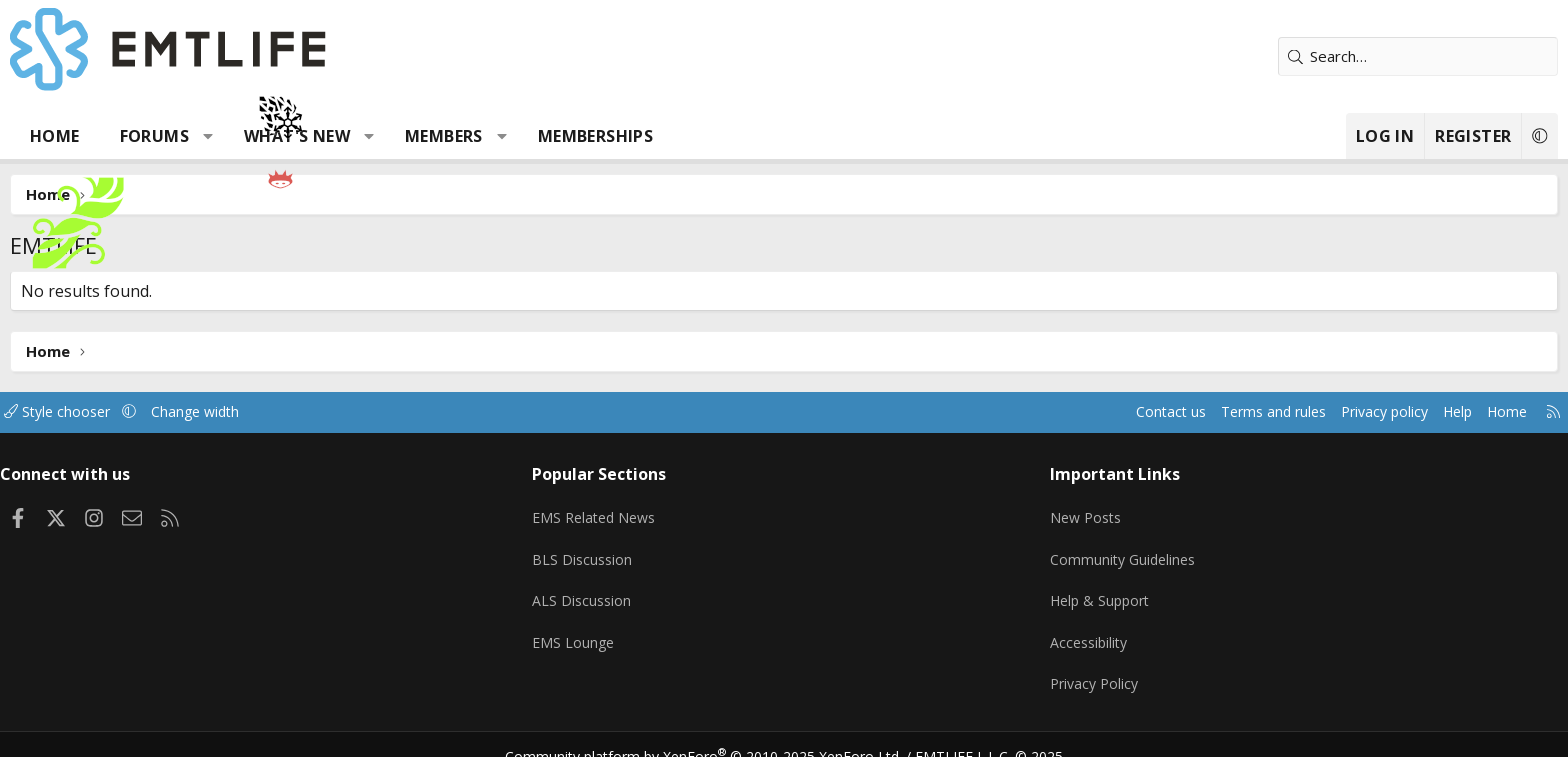 Image resolution: width=1568 pixels, height=757 pixels. Describe the element at coordinates (280, 179) in the screenshot. I see `activate defense or shield ability` at that location.